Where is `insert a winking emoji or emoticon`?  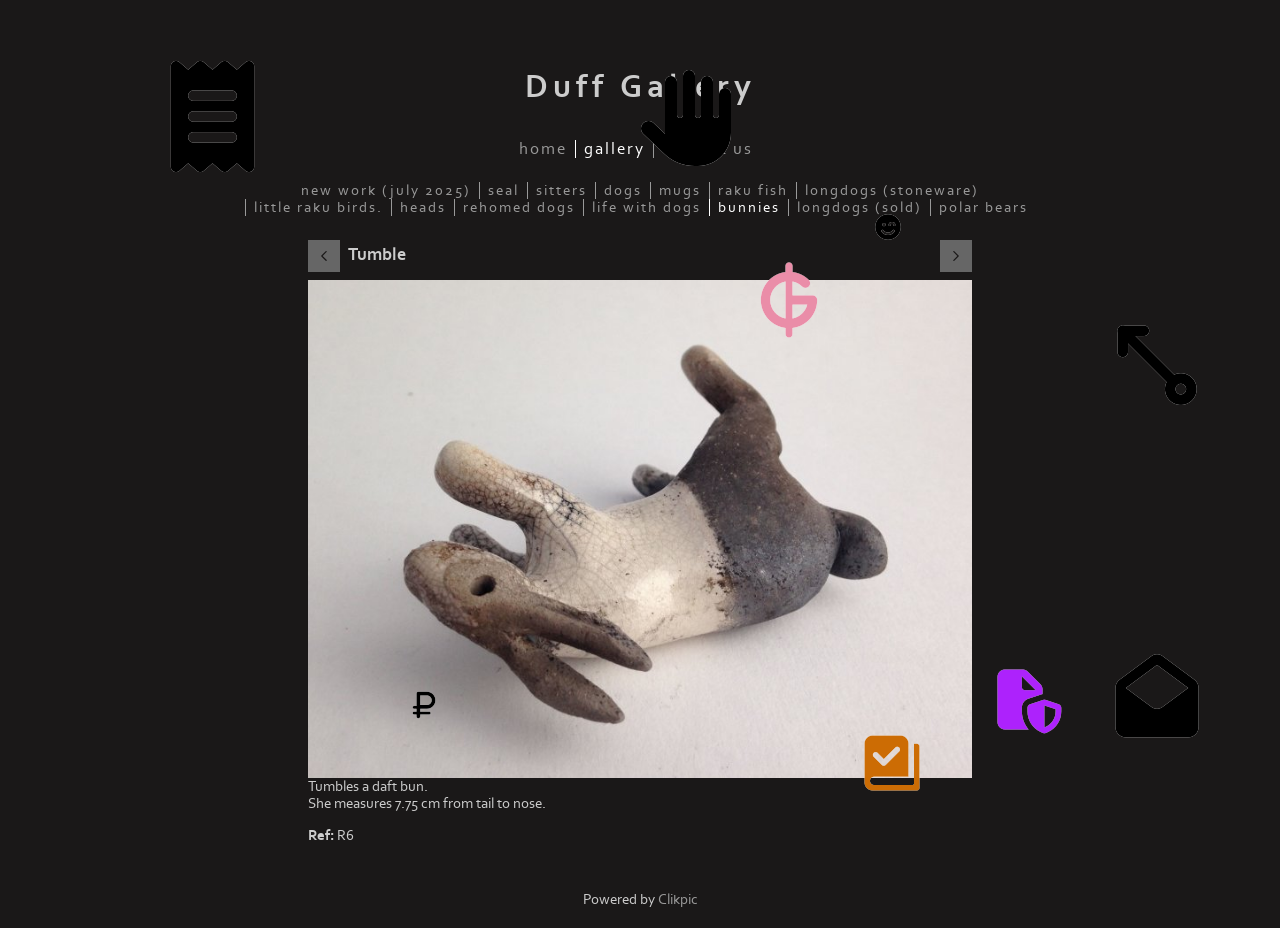
insert a winking emoji or emoticon is located at coordinates (888, 227).